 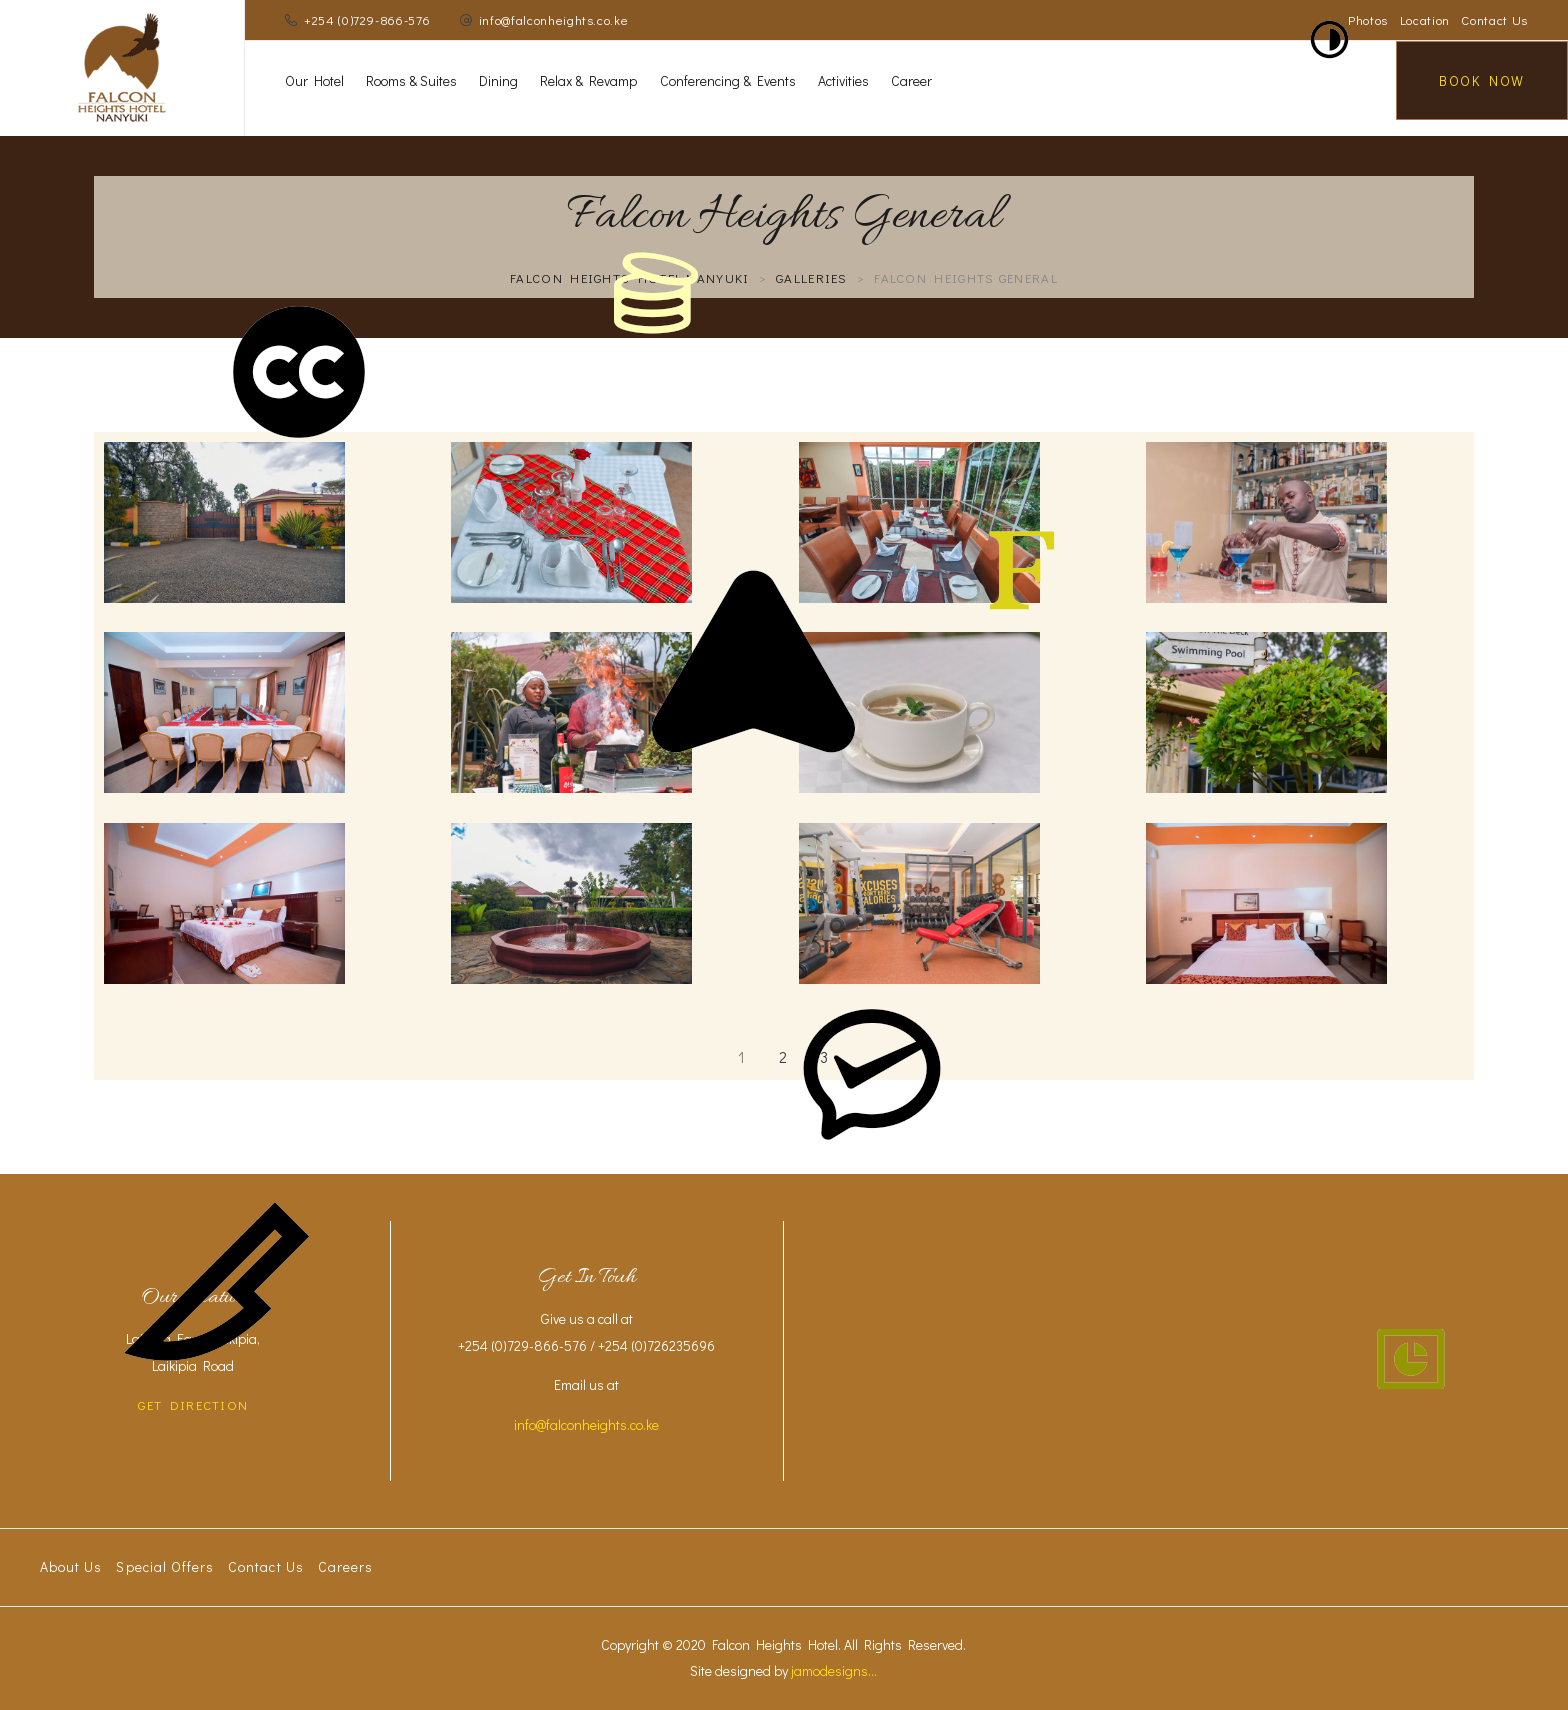 I want to click on switch to sans-serif font style, so click(x=1022, y=568).